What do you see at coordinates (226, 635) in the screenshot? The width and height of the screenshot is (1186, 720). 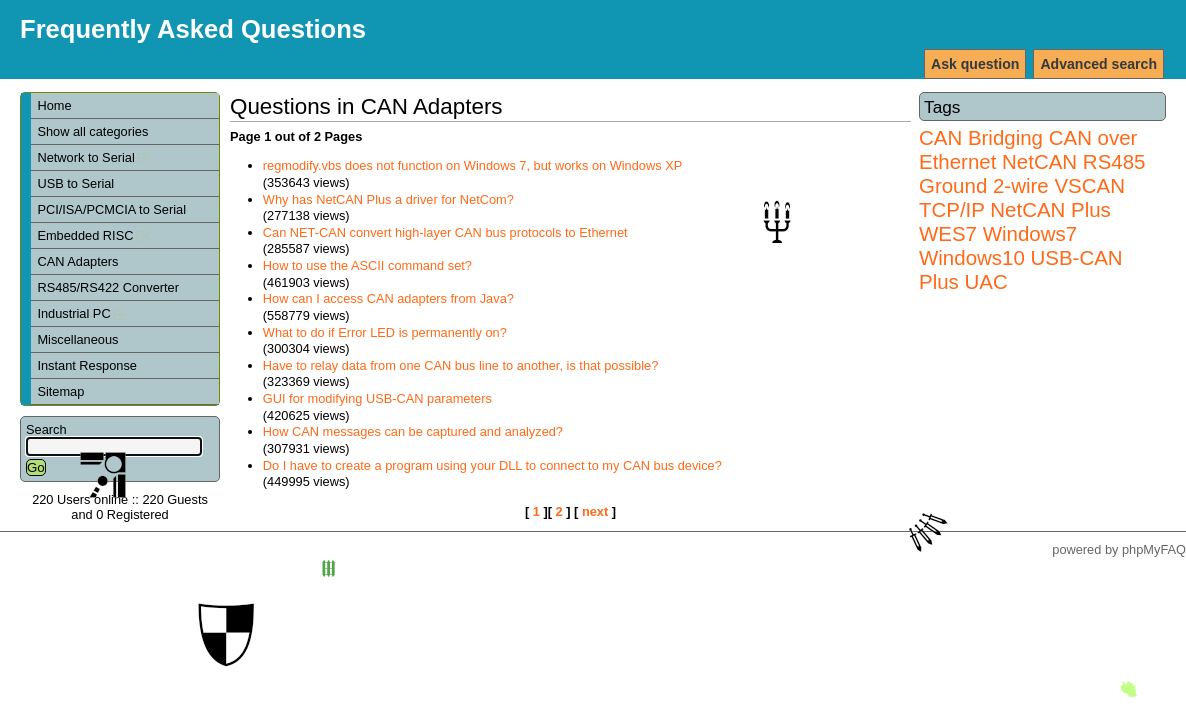 I see `indicates verified or protected status` at bounding box center [226, 635].